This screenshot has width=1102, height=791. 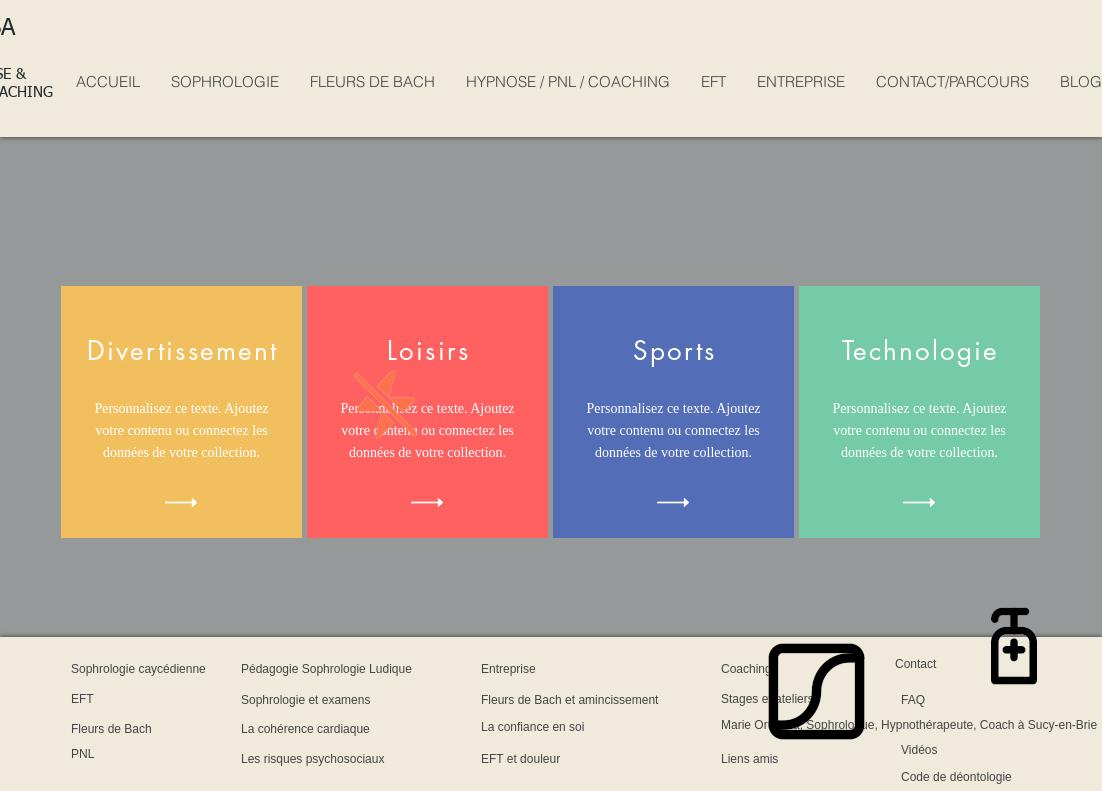 What do you see at coordinates (385, 404) in the screenshot?
I see `flash or lightning feature disabled` at bounding box center [385, 404].